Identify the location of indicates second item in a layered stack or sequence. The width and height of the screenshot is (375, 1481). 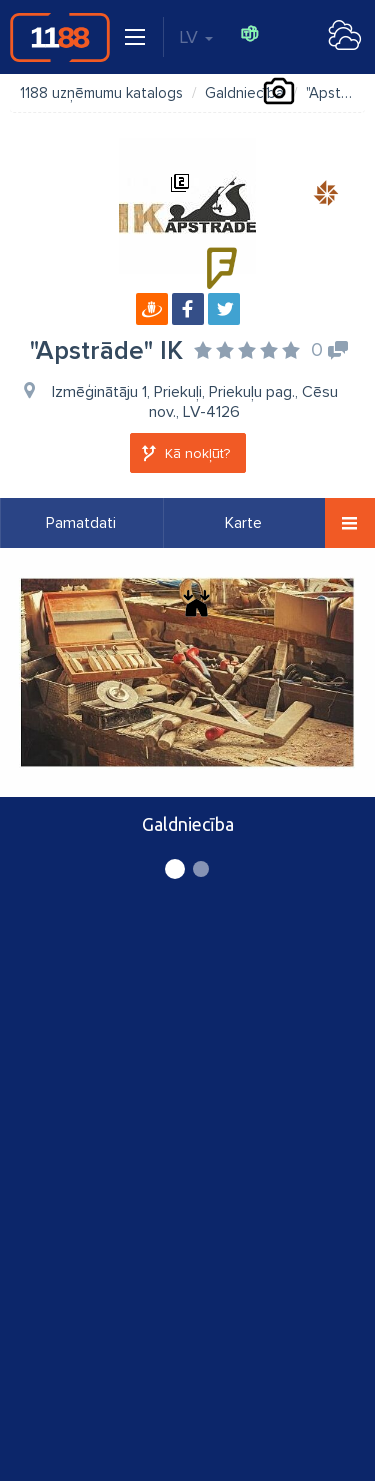
(180, 183).